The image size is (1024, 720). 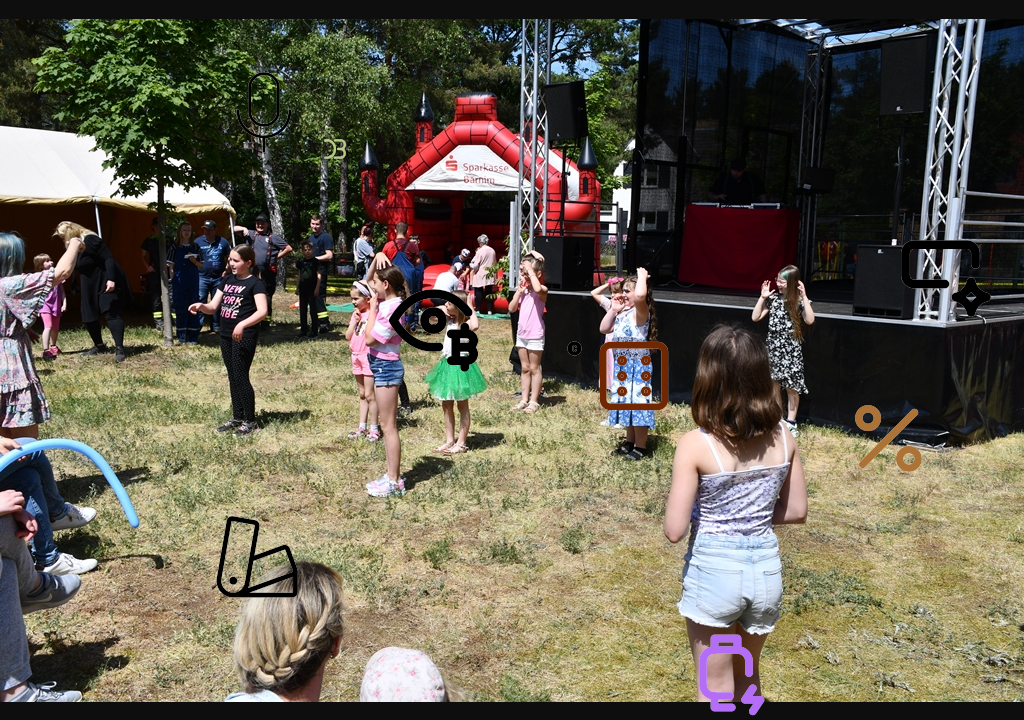 I want to click on indicates copyright status, so click(x=574, y=348).